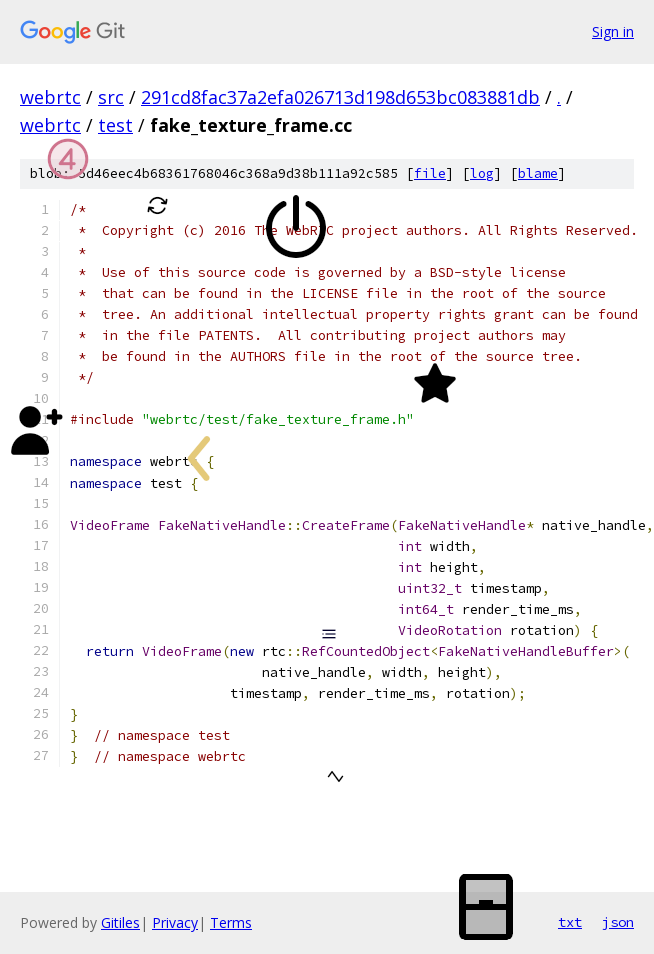 This screenshot has width=654, height=954. Describe the element at coordinates (486, 907) in the screenshot. I see `view window sensor status` at that location.